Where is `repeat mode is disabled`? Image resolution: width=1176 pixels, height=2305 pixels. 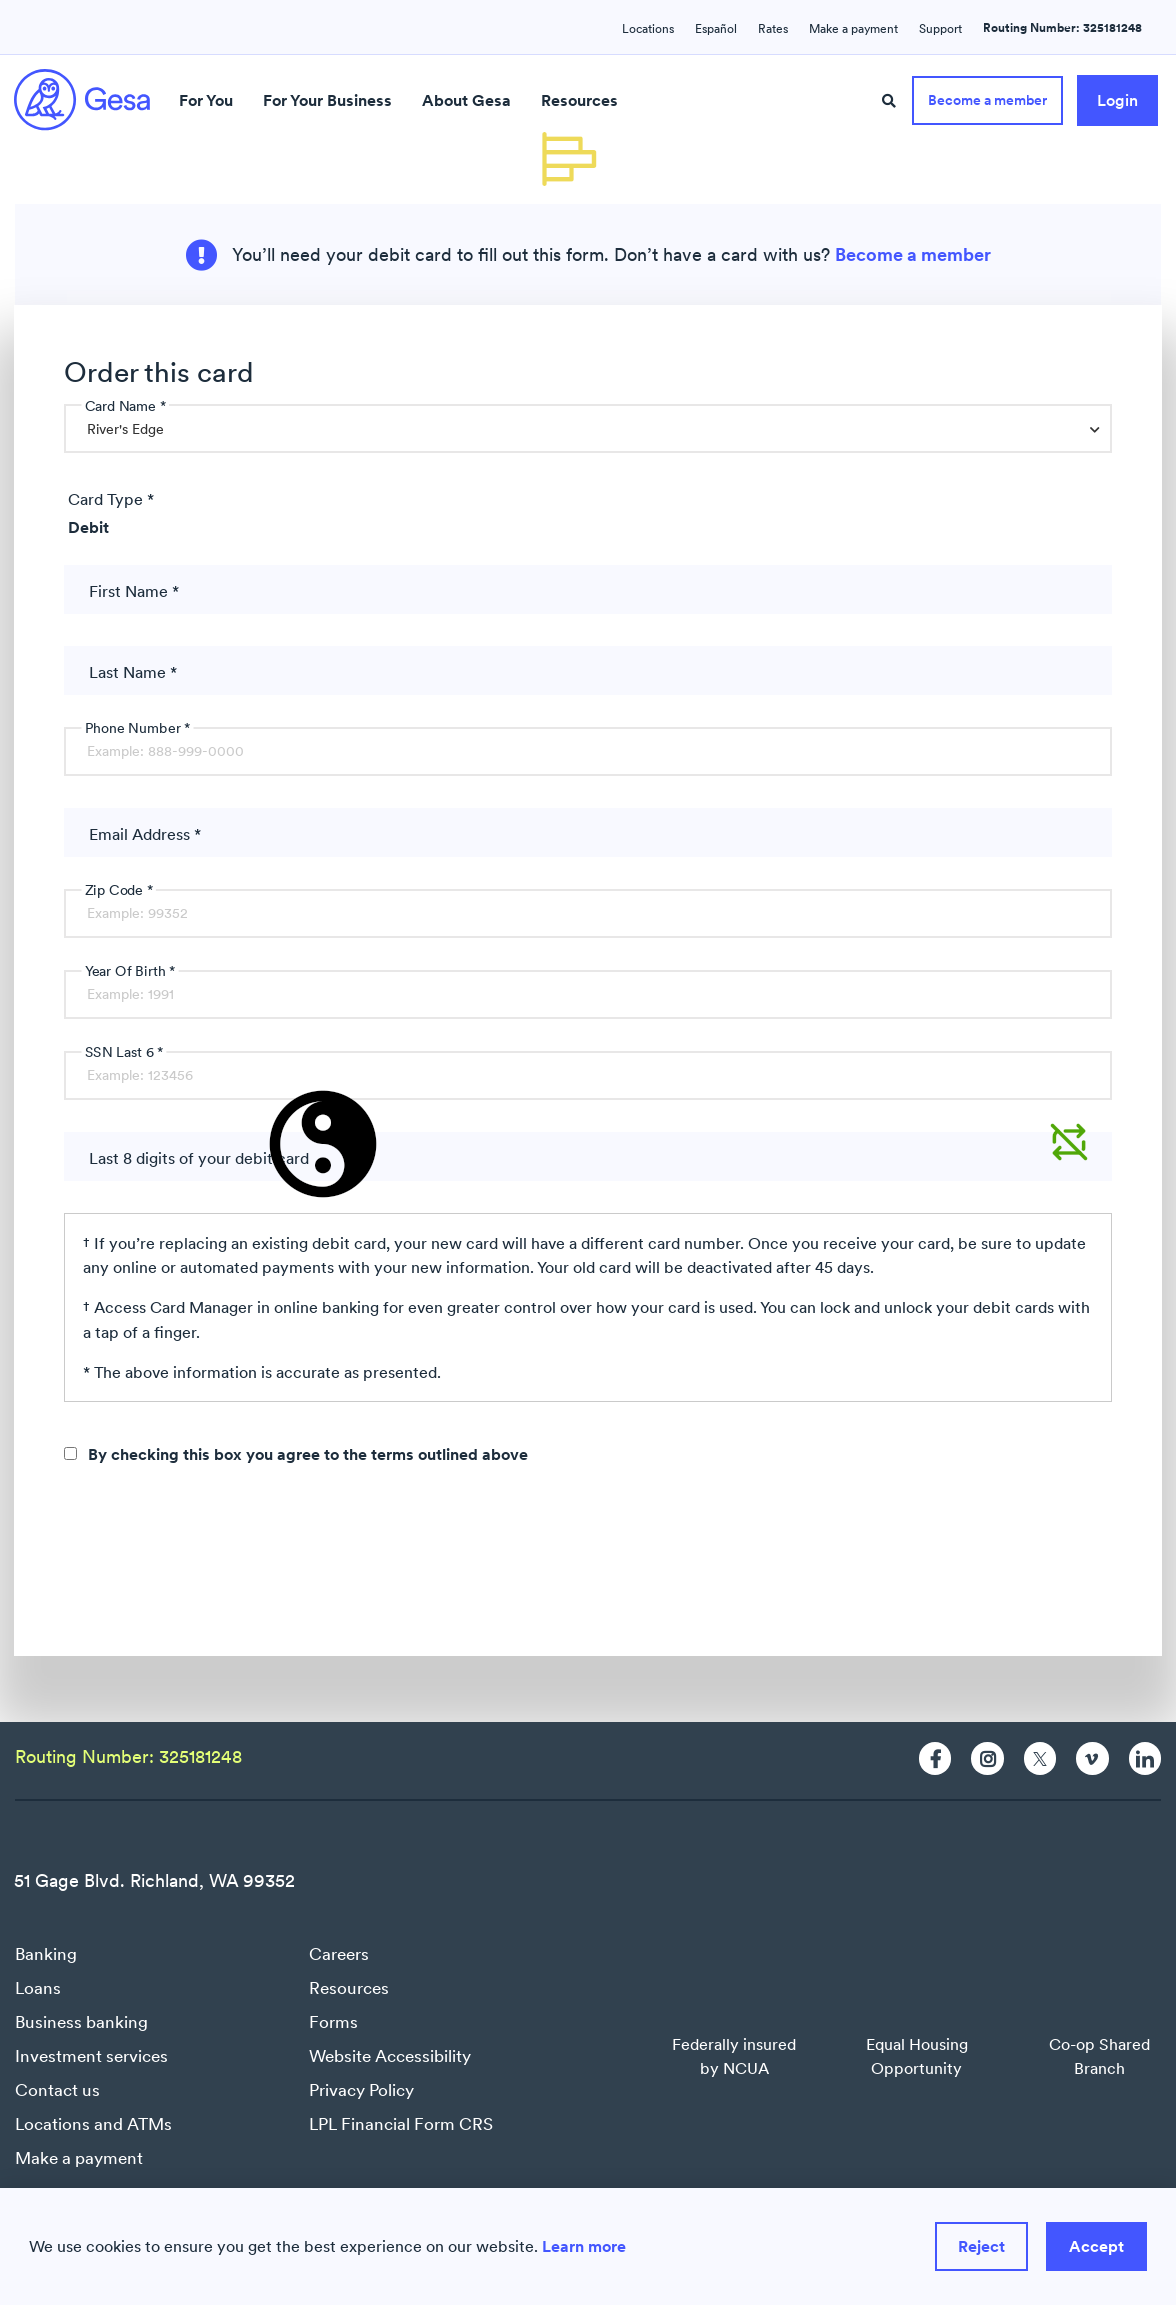 repeat mode is disabled is located at coordinates (1069, 1142).